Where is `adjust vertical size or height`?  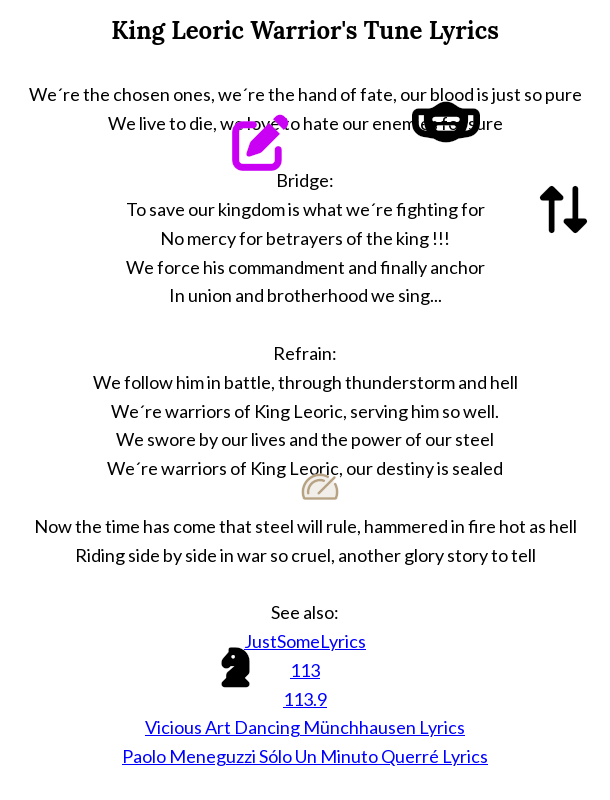
adjust vertical size or height is located at coordinates (563, 209).